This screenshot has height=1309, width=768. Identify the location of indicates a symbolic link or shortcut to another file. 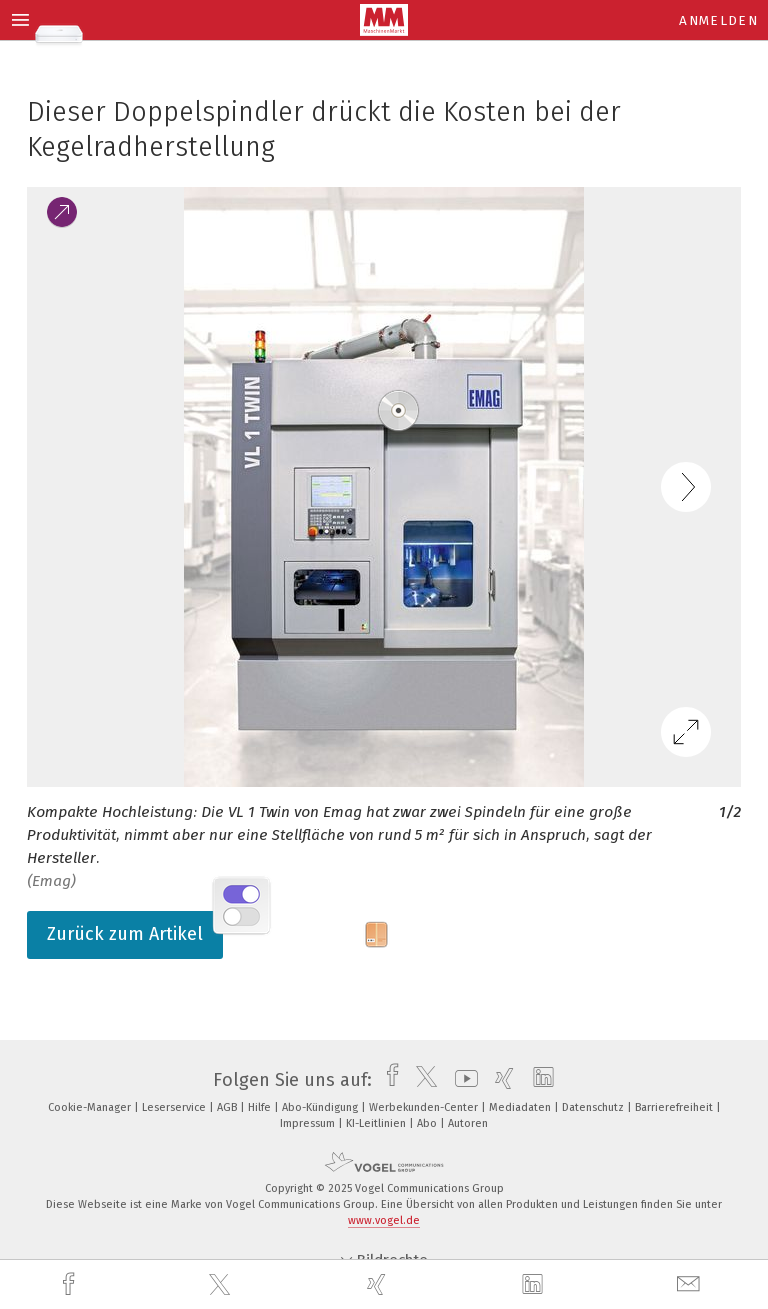
(62, 212).